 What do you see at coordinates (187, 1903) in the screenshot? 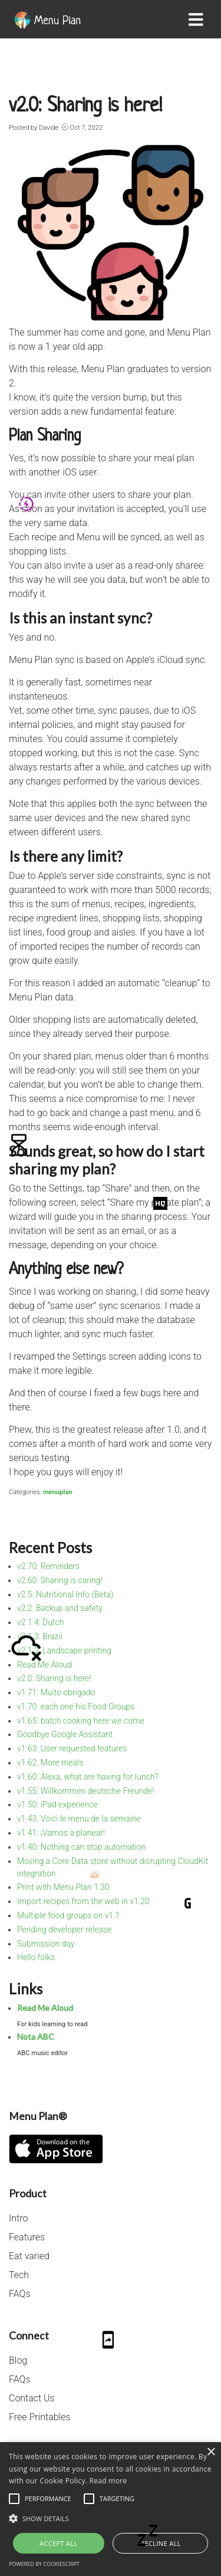
I see `indicates GPRS/2G network connection` at bounding box center [187, 1903].